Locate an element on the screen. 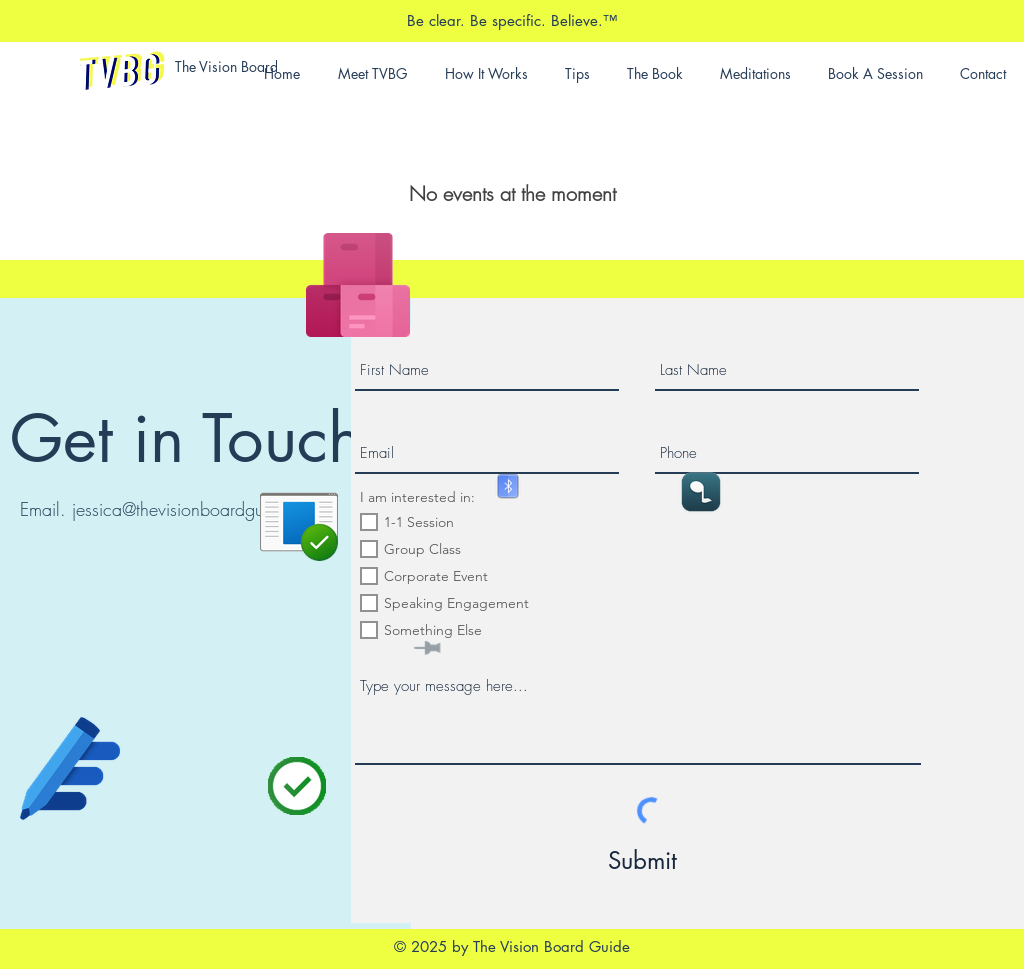 Image resolution: width=1024 pixels, height=969 pixels. pin an item to keep it visible is located at coordinates (427, 649).